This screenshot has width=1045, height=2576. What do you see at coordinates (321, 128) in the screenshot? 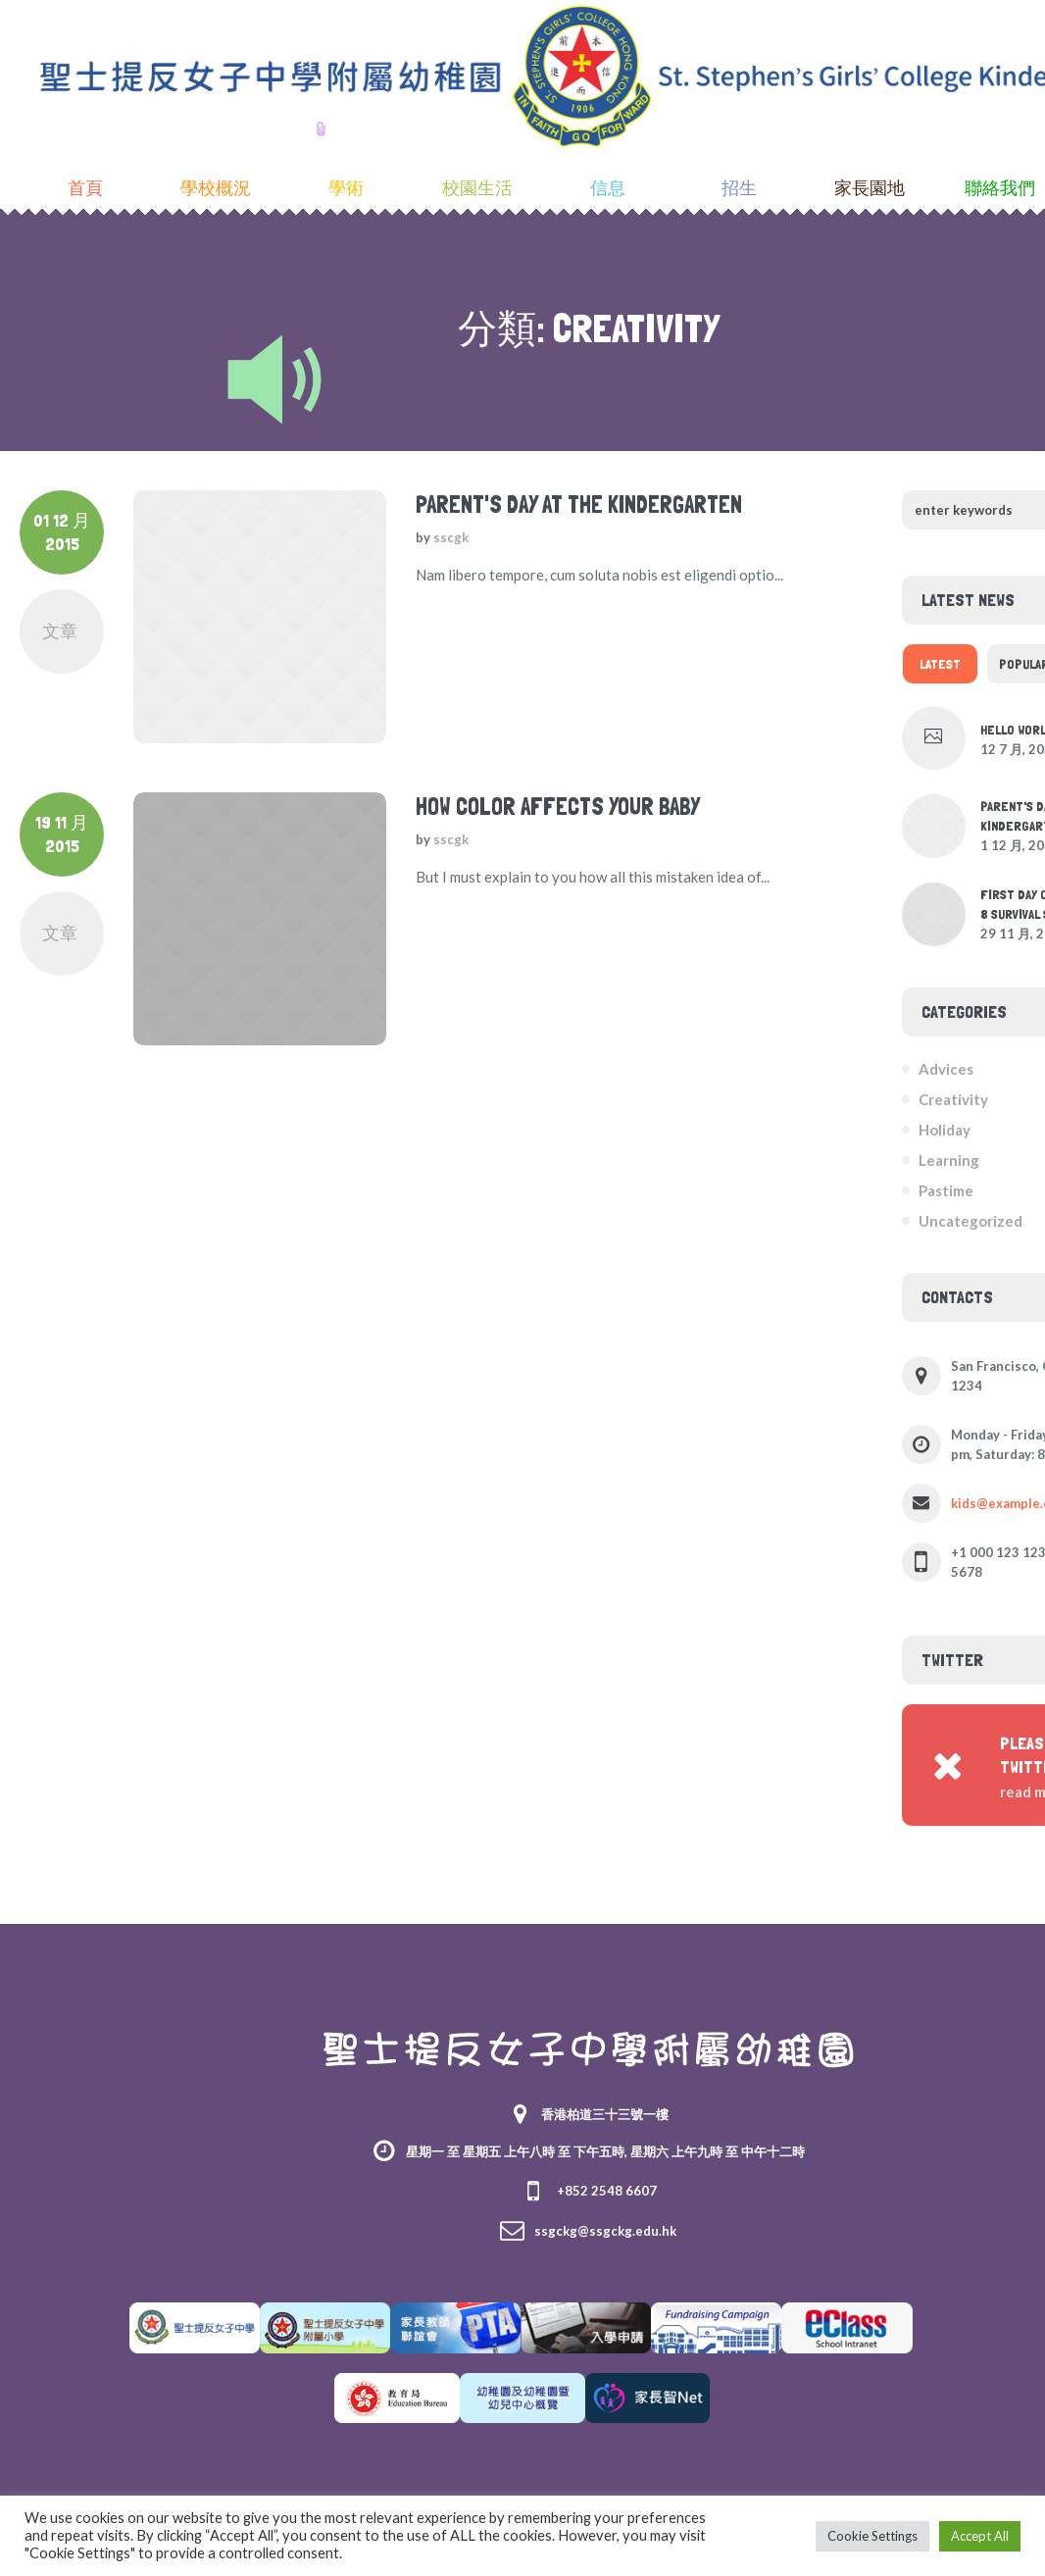
I see `attach a file to your message` at bounding box center [321, 128].